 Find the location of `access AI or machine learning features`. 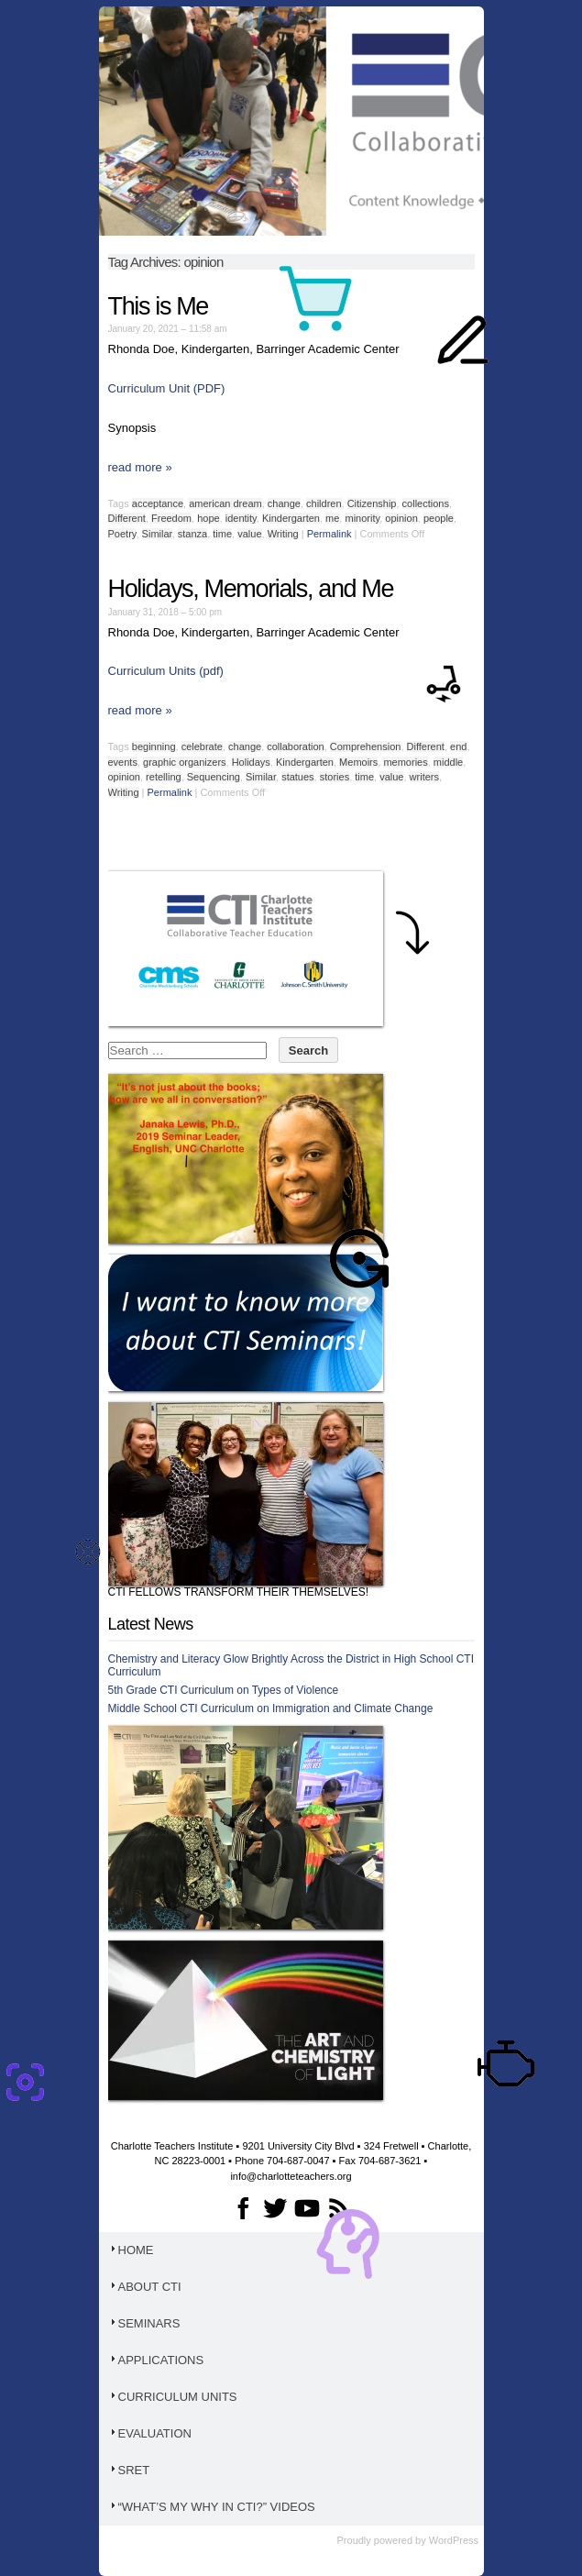

access AI or machine learning features is located at coordinates (349, 2244).